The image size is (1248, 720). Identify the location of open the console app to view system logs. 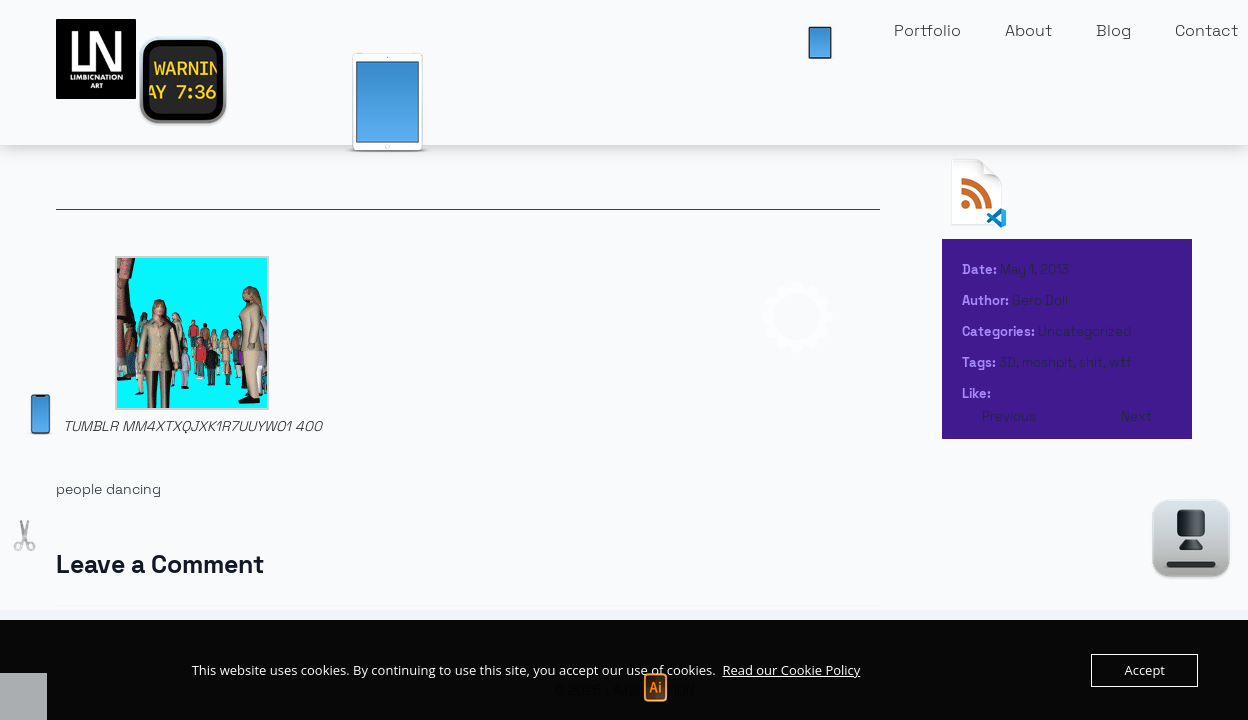
(183, 80).